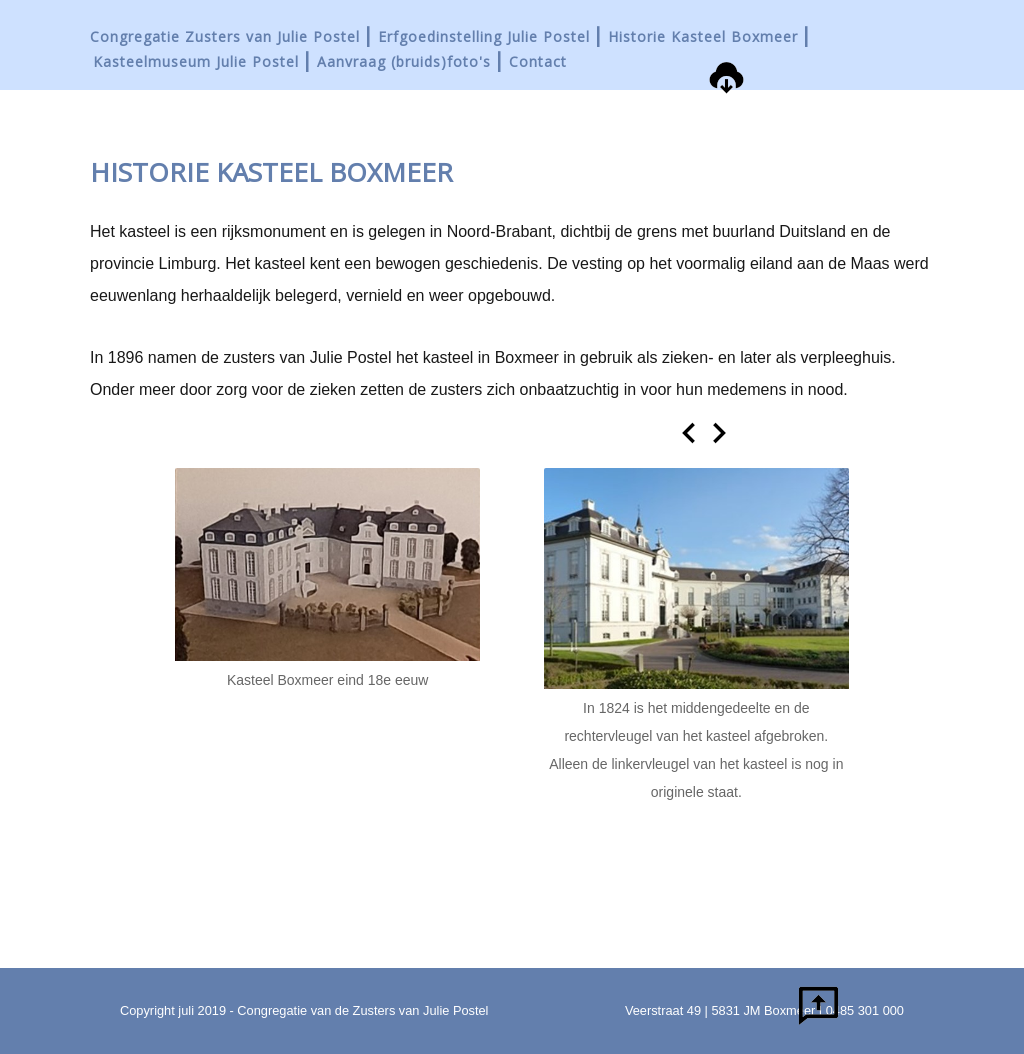  What do you see at coordinates (726, 77) in the screenshot?
I see `download file from cloud storage` at bounding box center [726, 77].